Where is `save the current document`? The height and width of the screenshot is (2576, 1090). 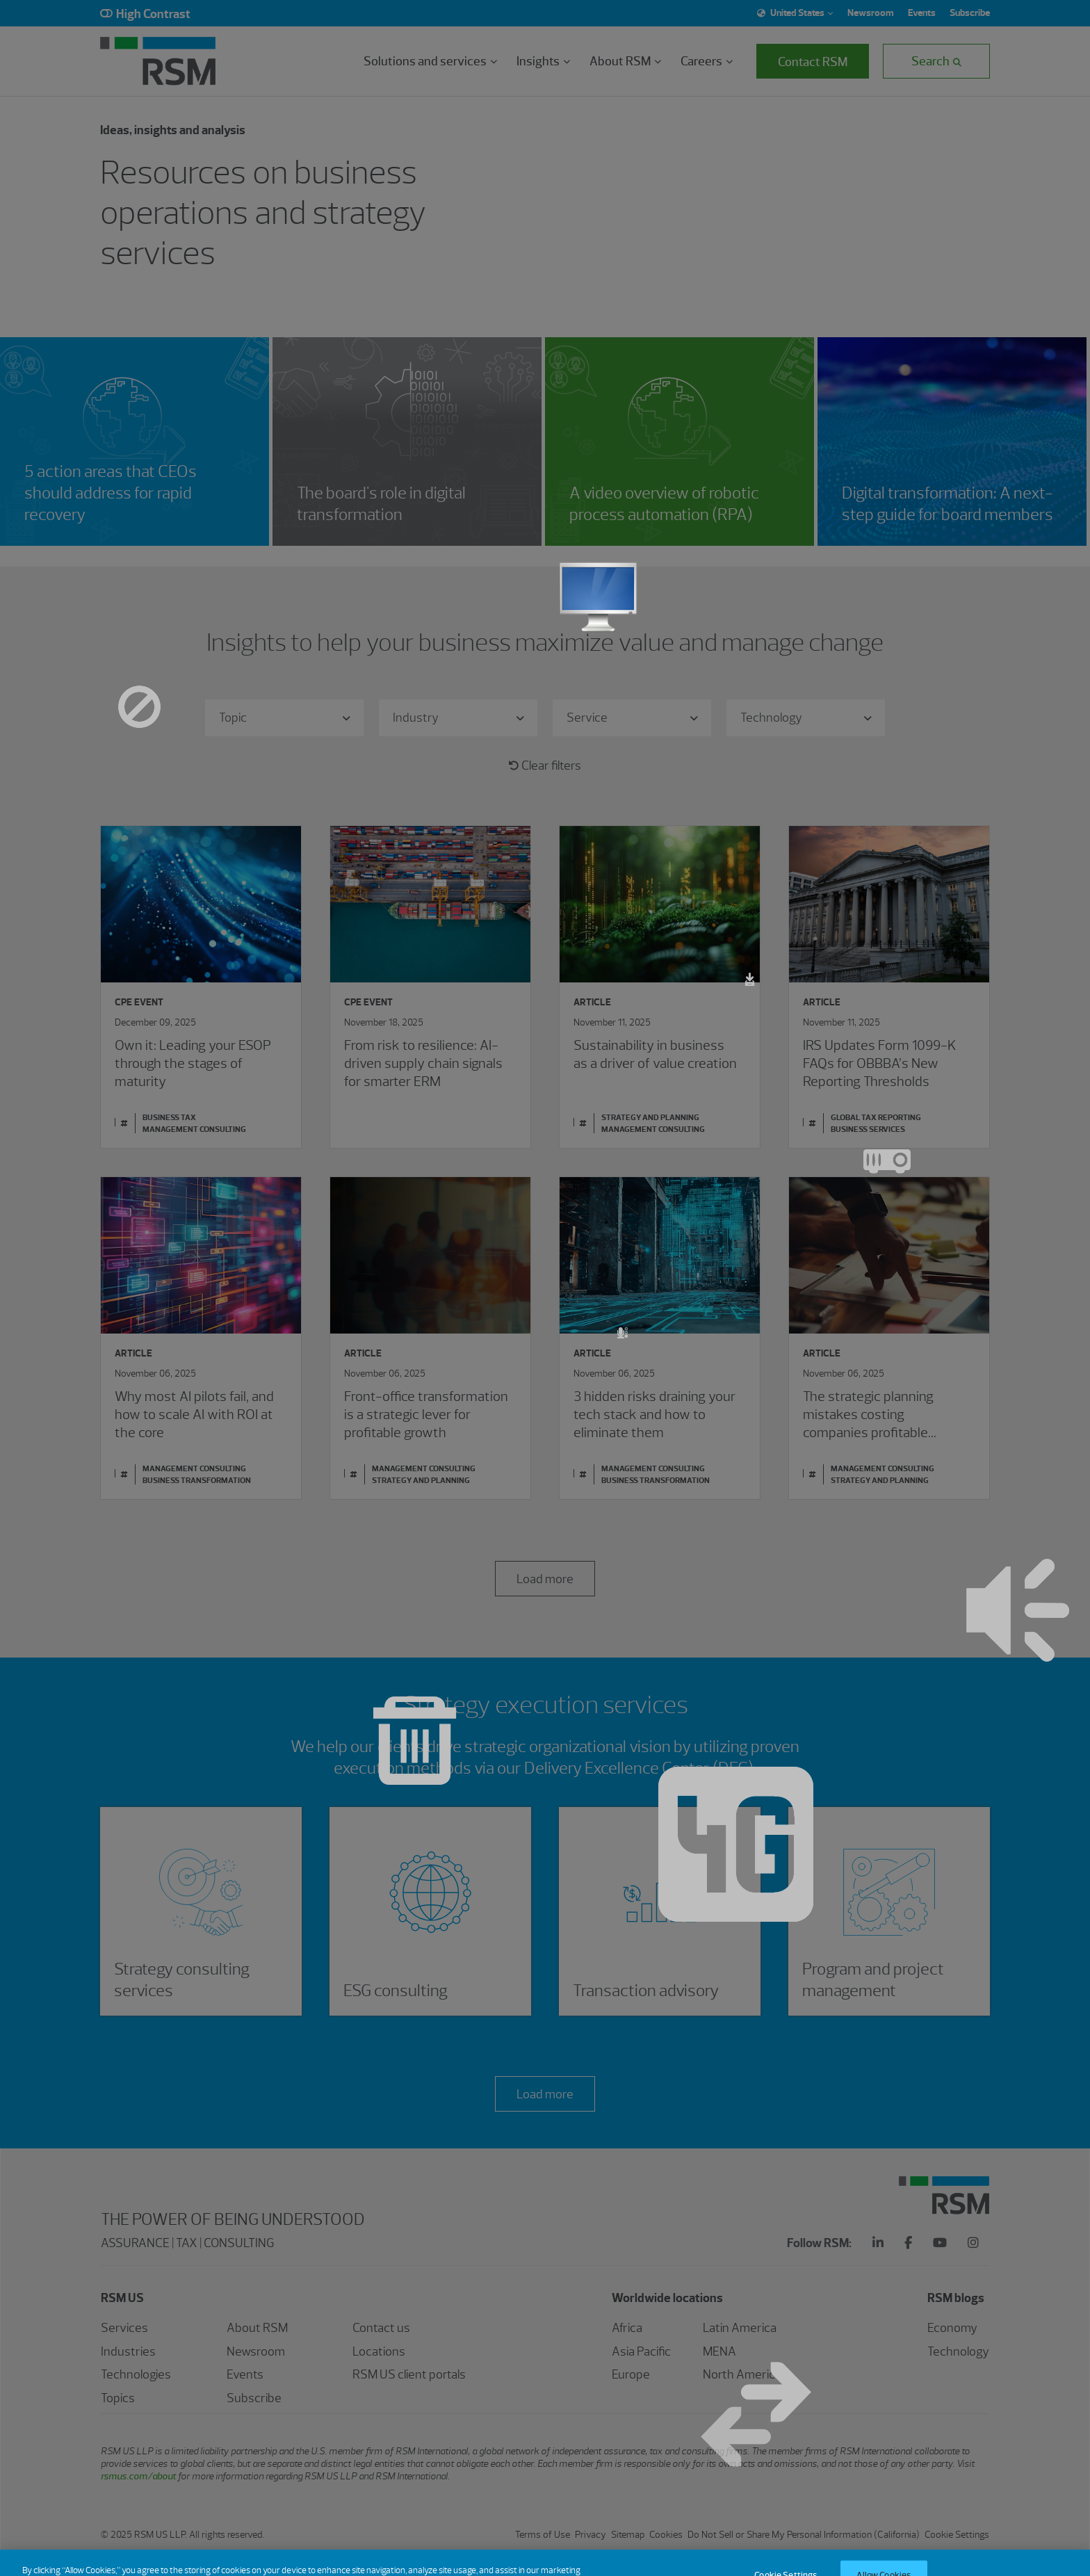
save the current document is located at coordinates (749, 979).